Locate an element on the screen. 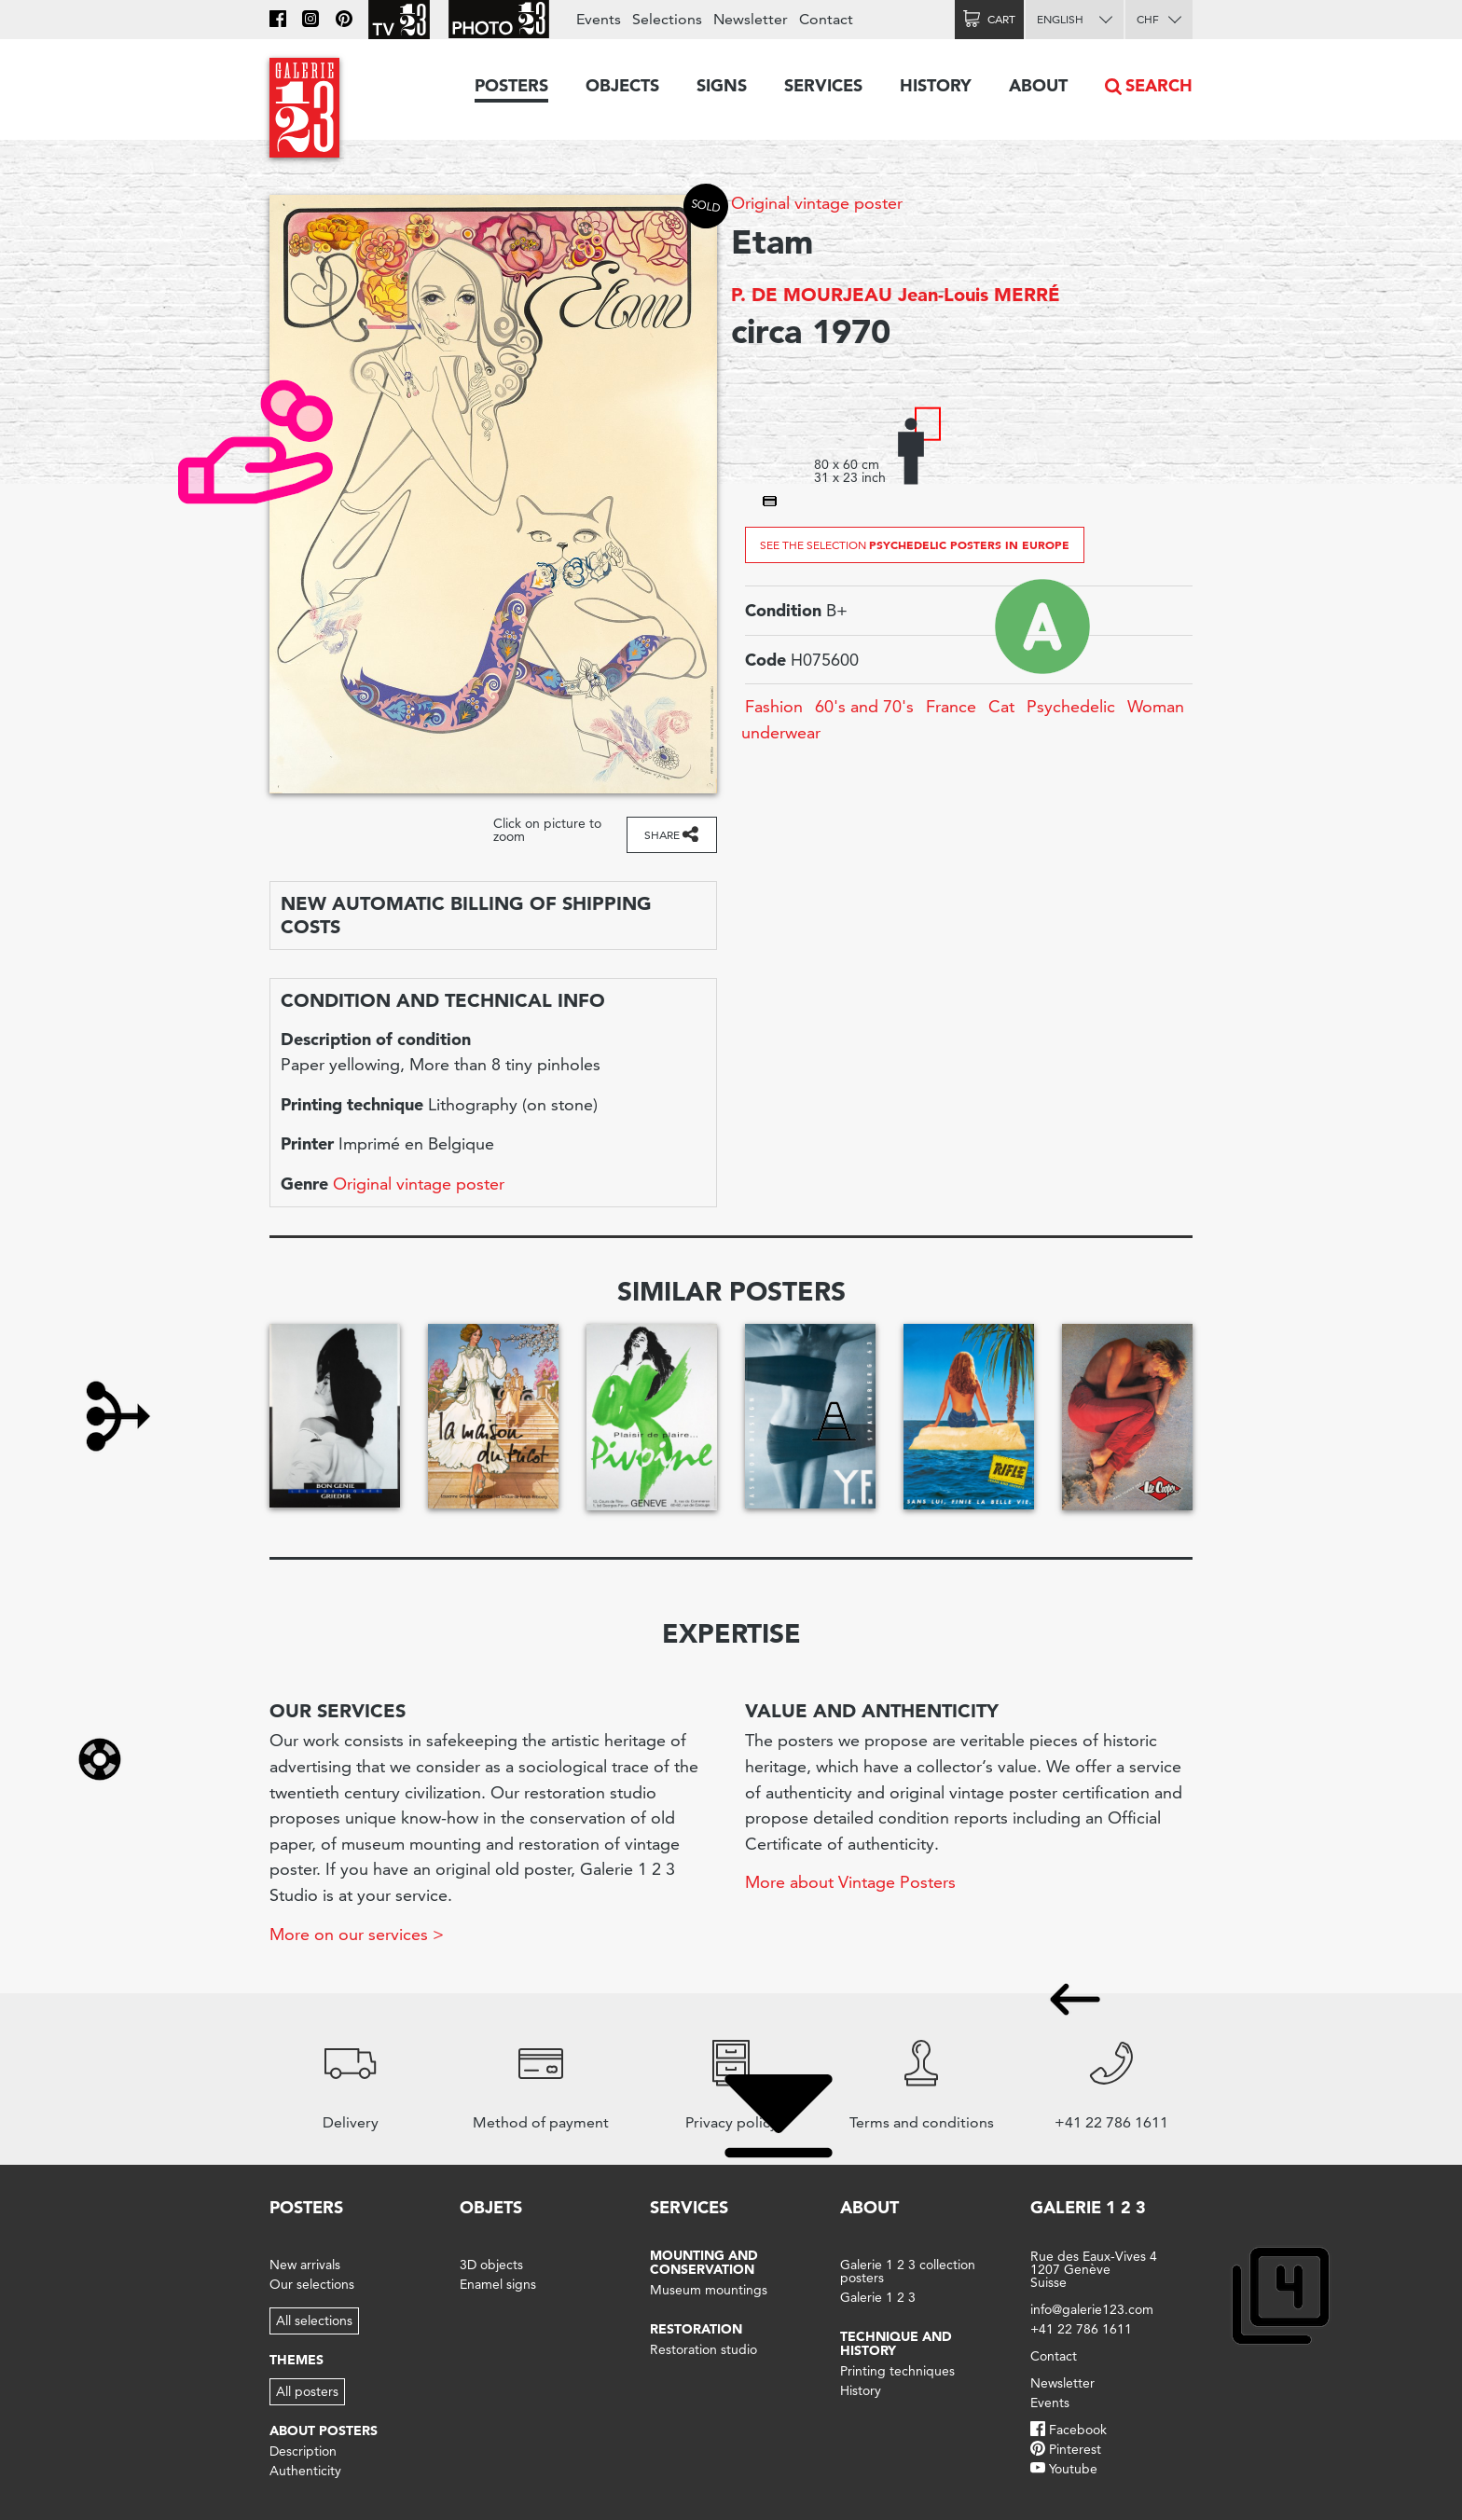 The image size is (1462, 2520). scroll to bottom of page or content is located at coordinates (779, 2114).